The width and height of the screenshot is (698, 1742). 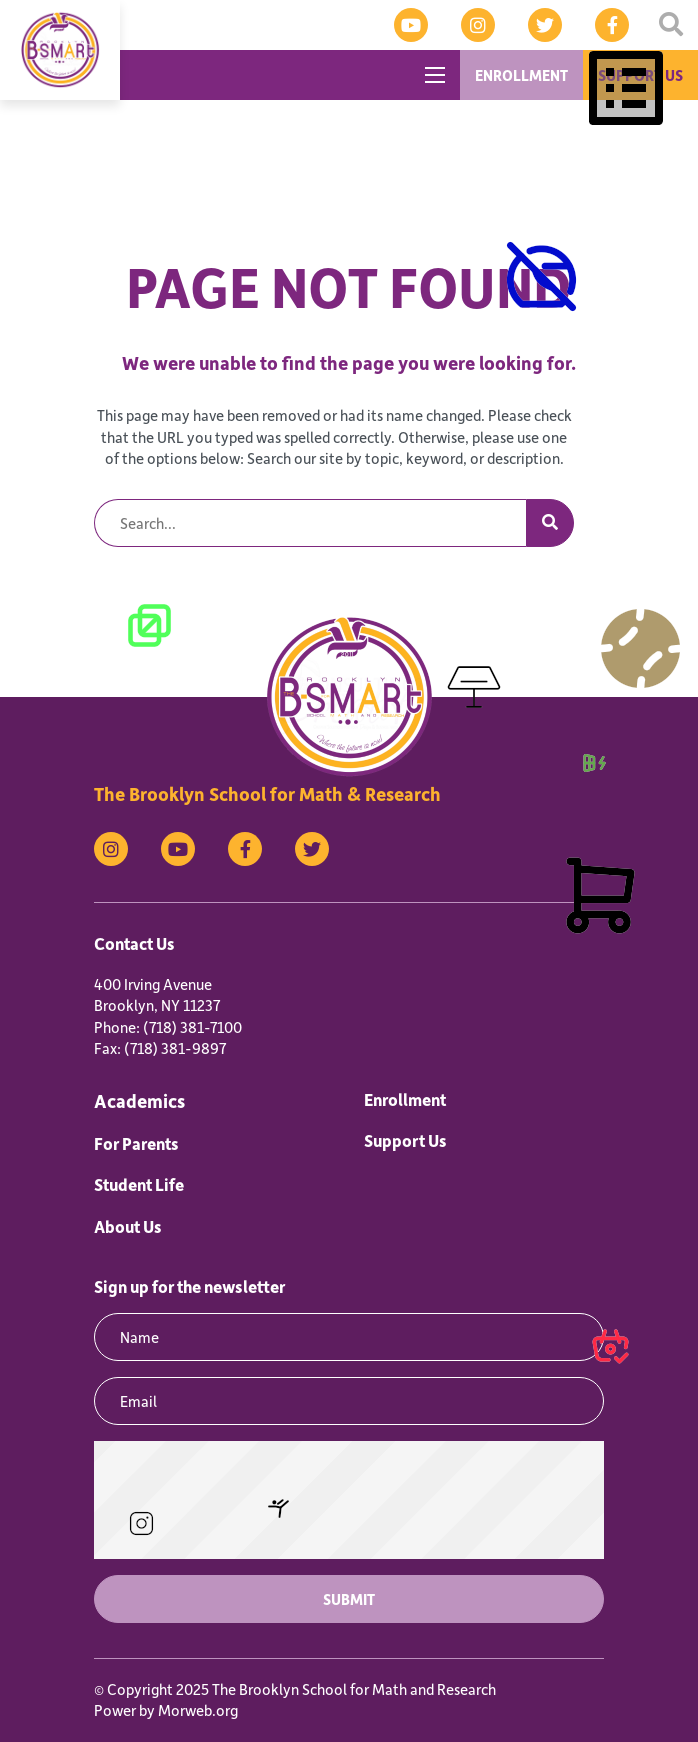 What do you see at coordinates (610, 1345) in the screenshot?
I see `confirm items in your shopping basket` at bounding box center [610, 1345].